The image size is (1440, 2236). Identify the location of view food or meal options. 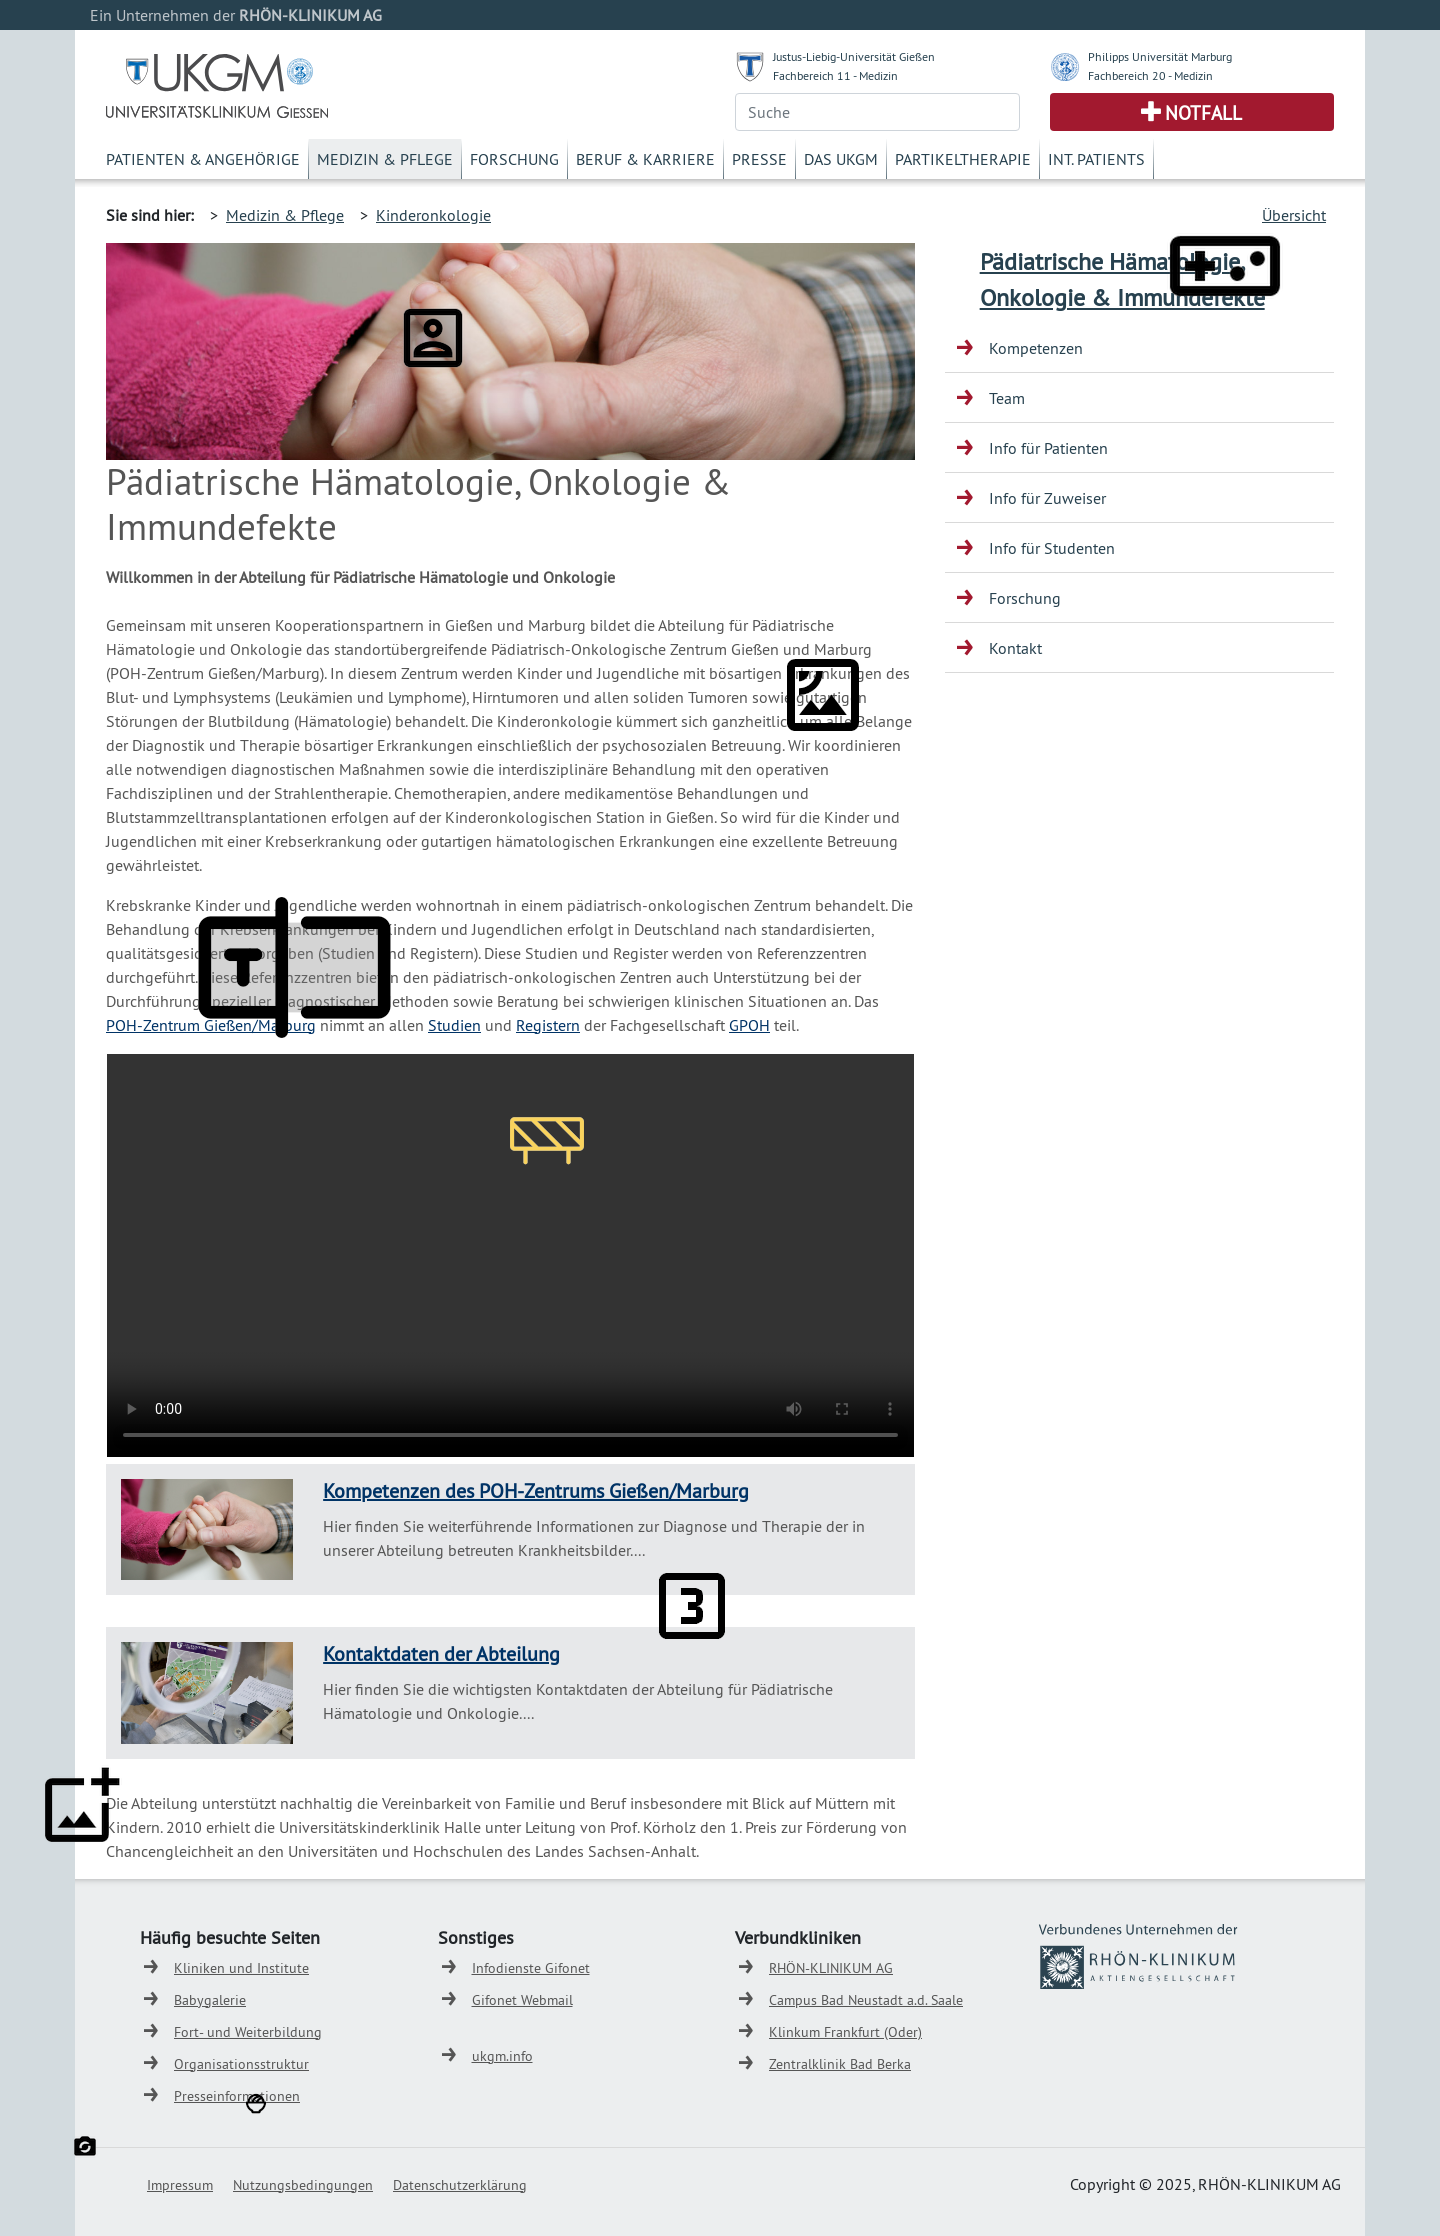
(256, 2104).